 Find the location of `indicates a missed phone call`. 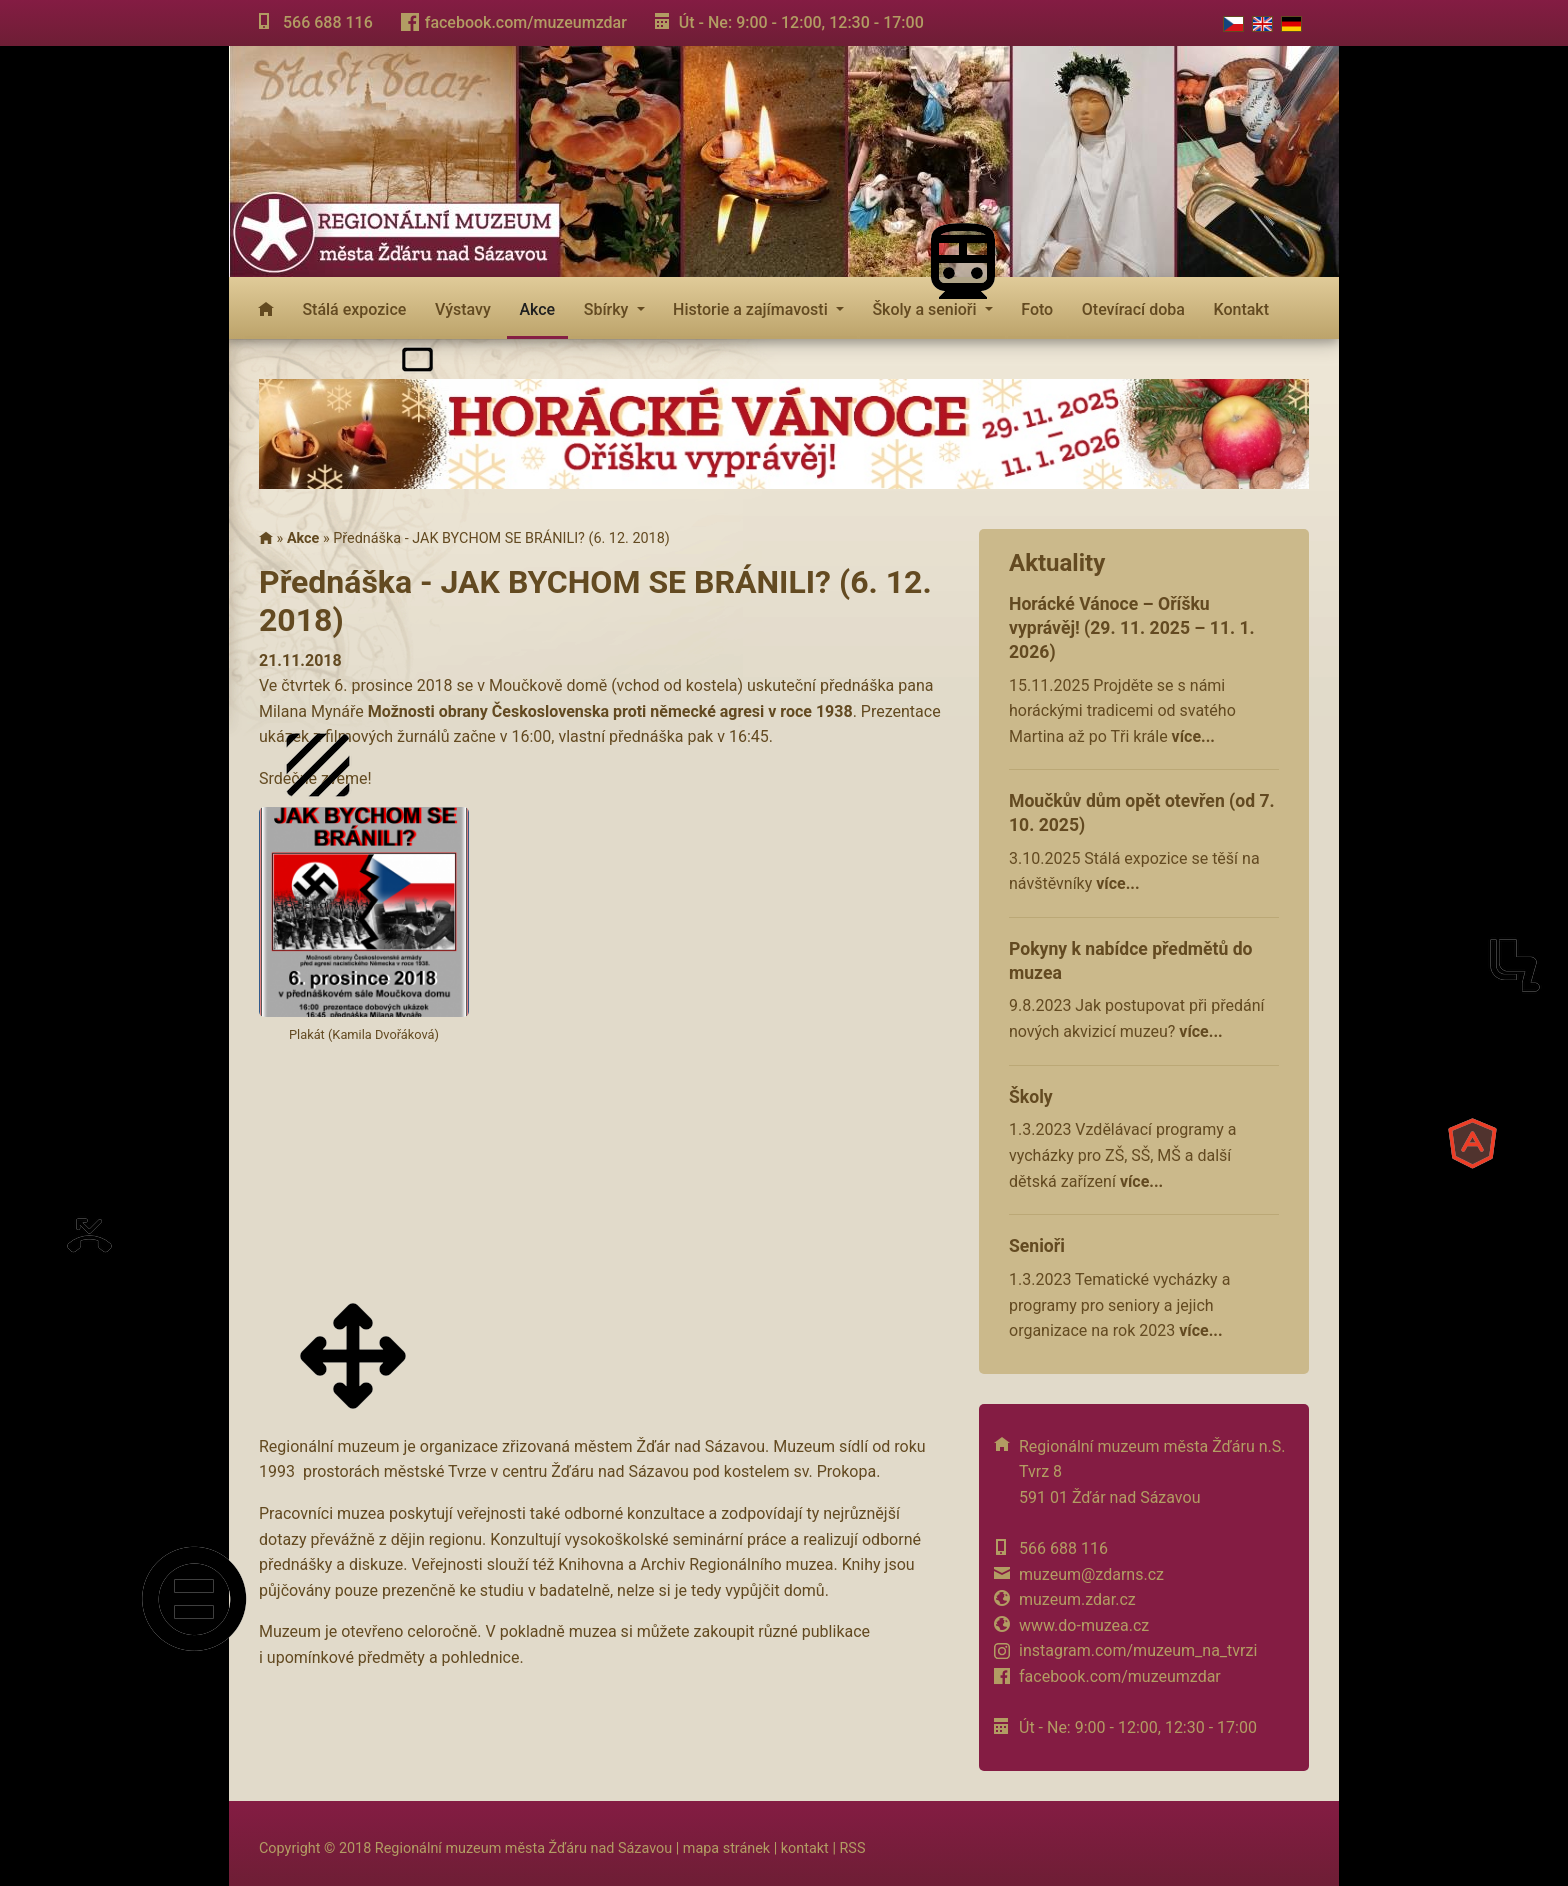

indicates a missed phone call is located at coordinates (89, 1235).